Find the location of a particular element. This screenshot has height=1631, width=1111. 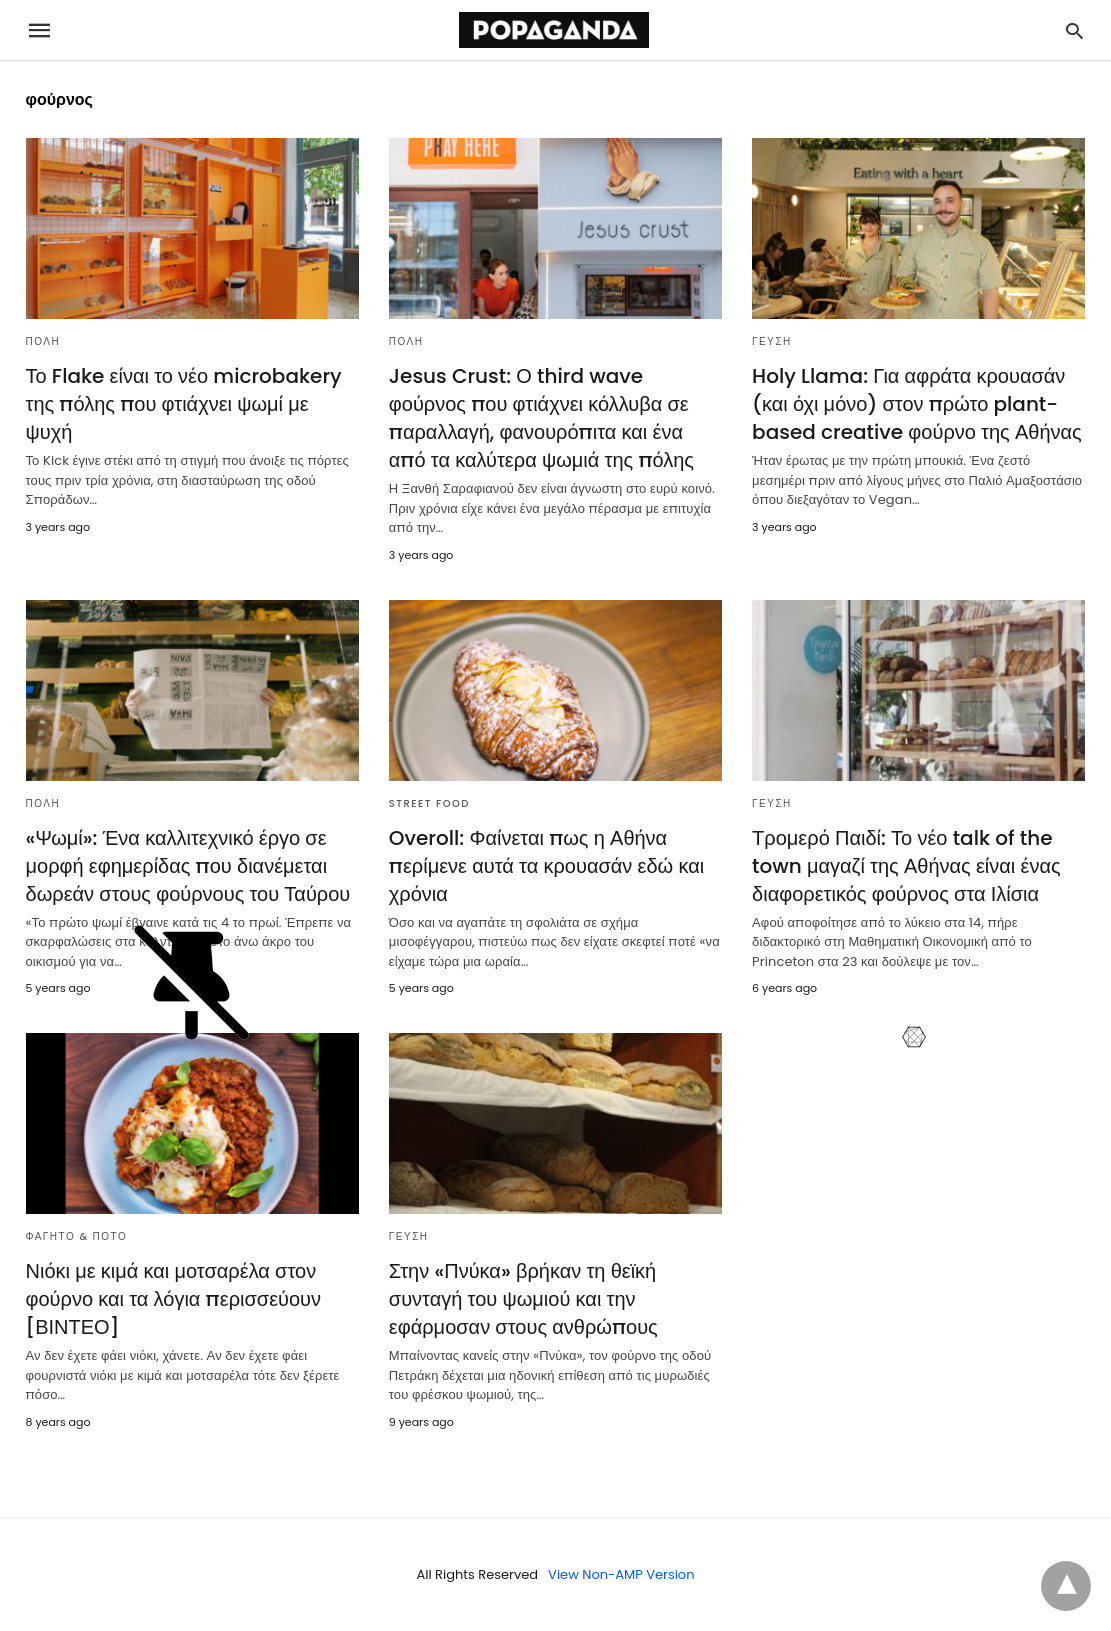

unpin this item is located at coordinates (191, 982).